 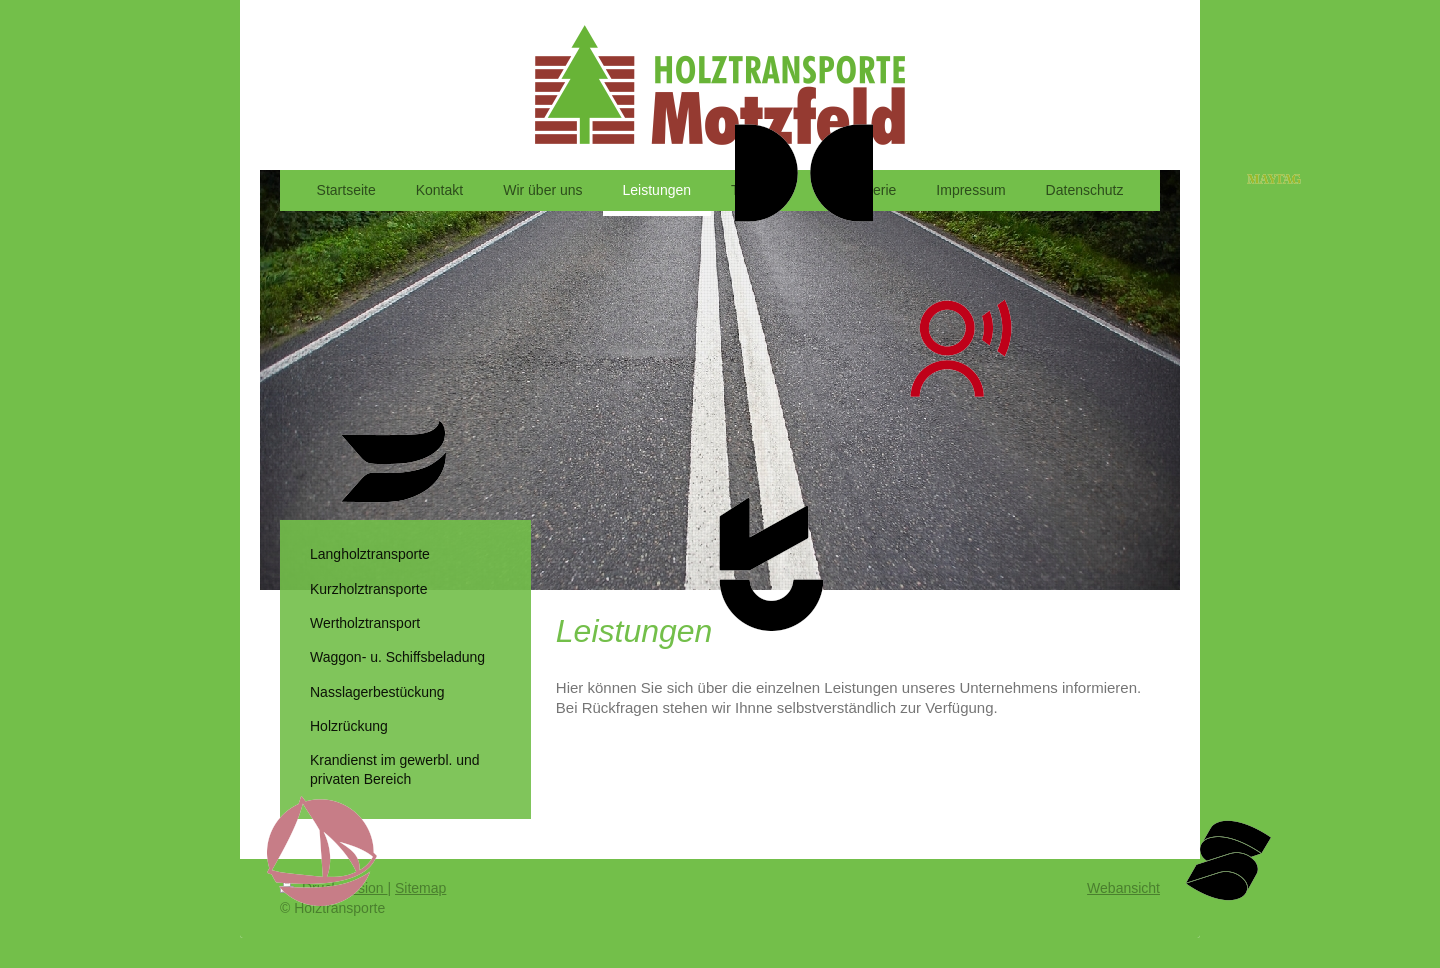 I want to click on indicates dolby audio or surround sound support, so click(x=804, y=173).